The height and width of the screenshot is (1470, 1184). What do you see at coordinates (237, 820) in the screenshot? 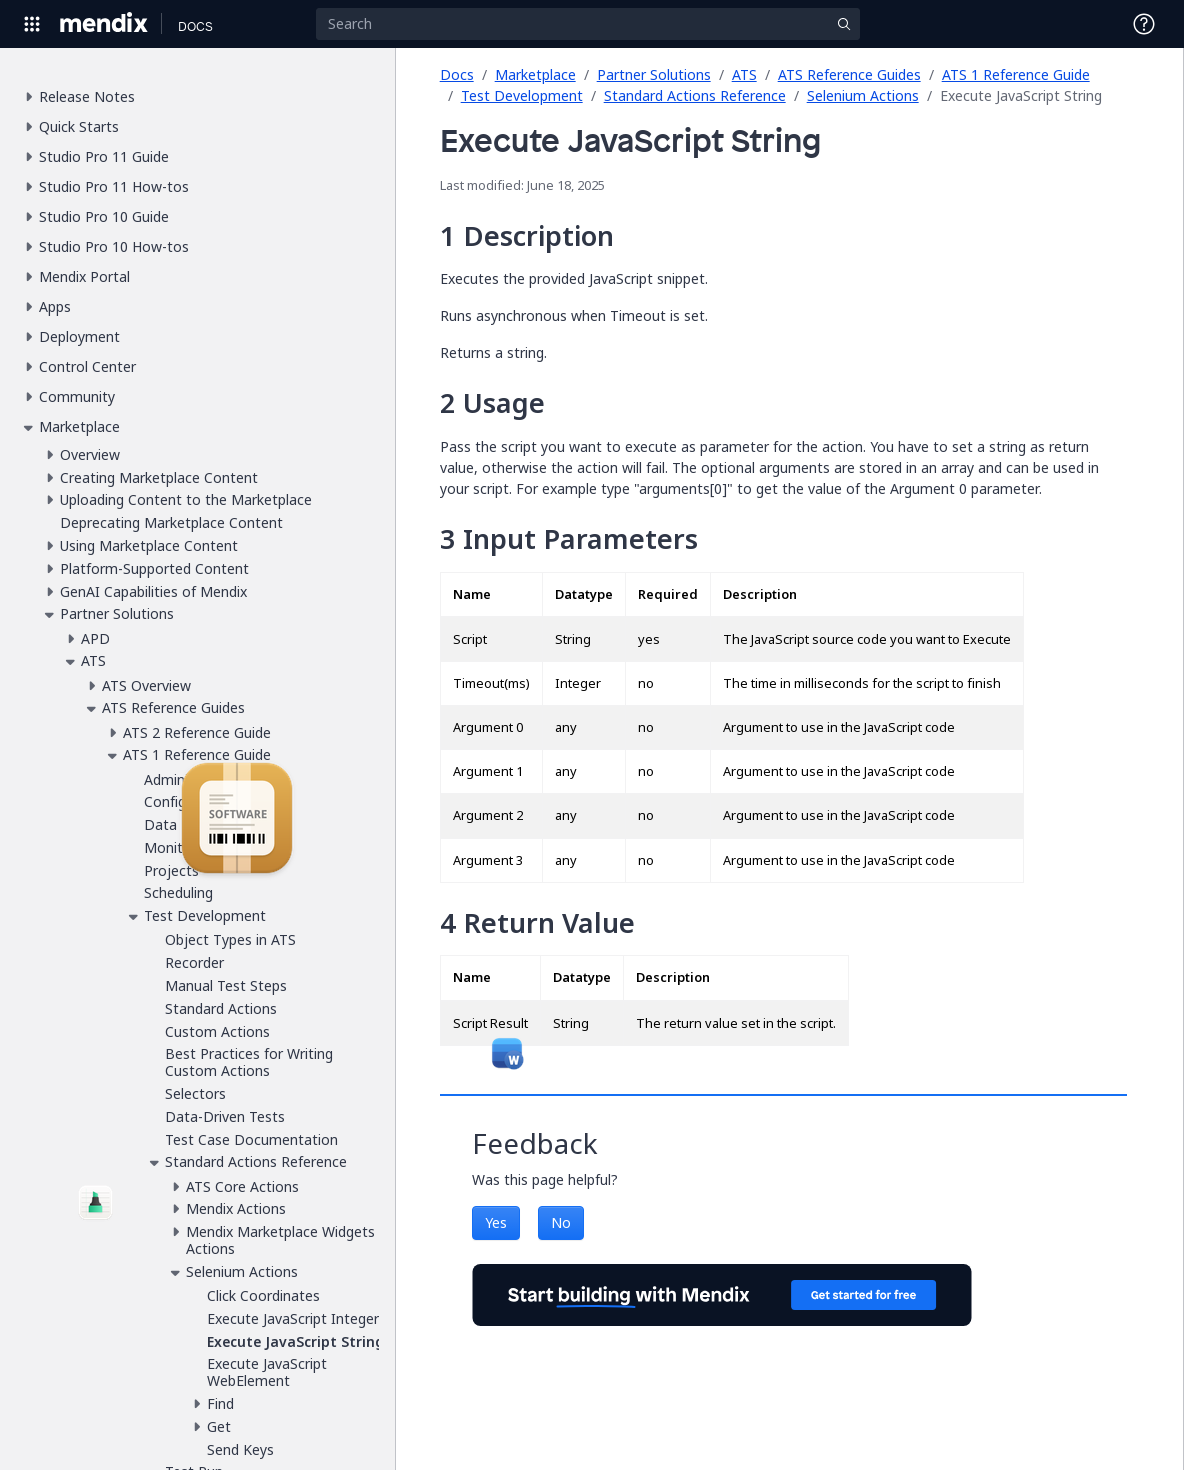
I see `a software installation package file` at bounding box center [237, 820].